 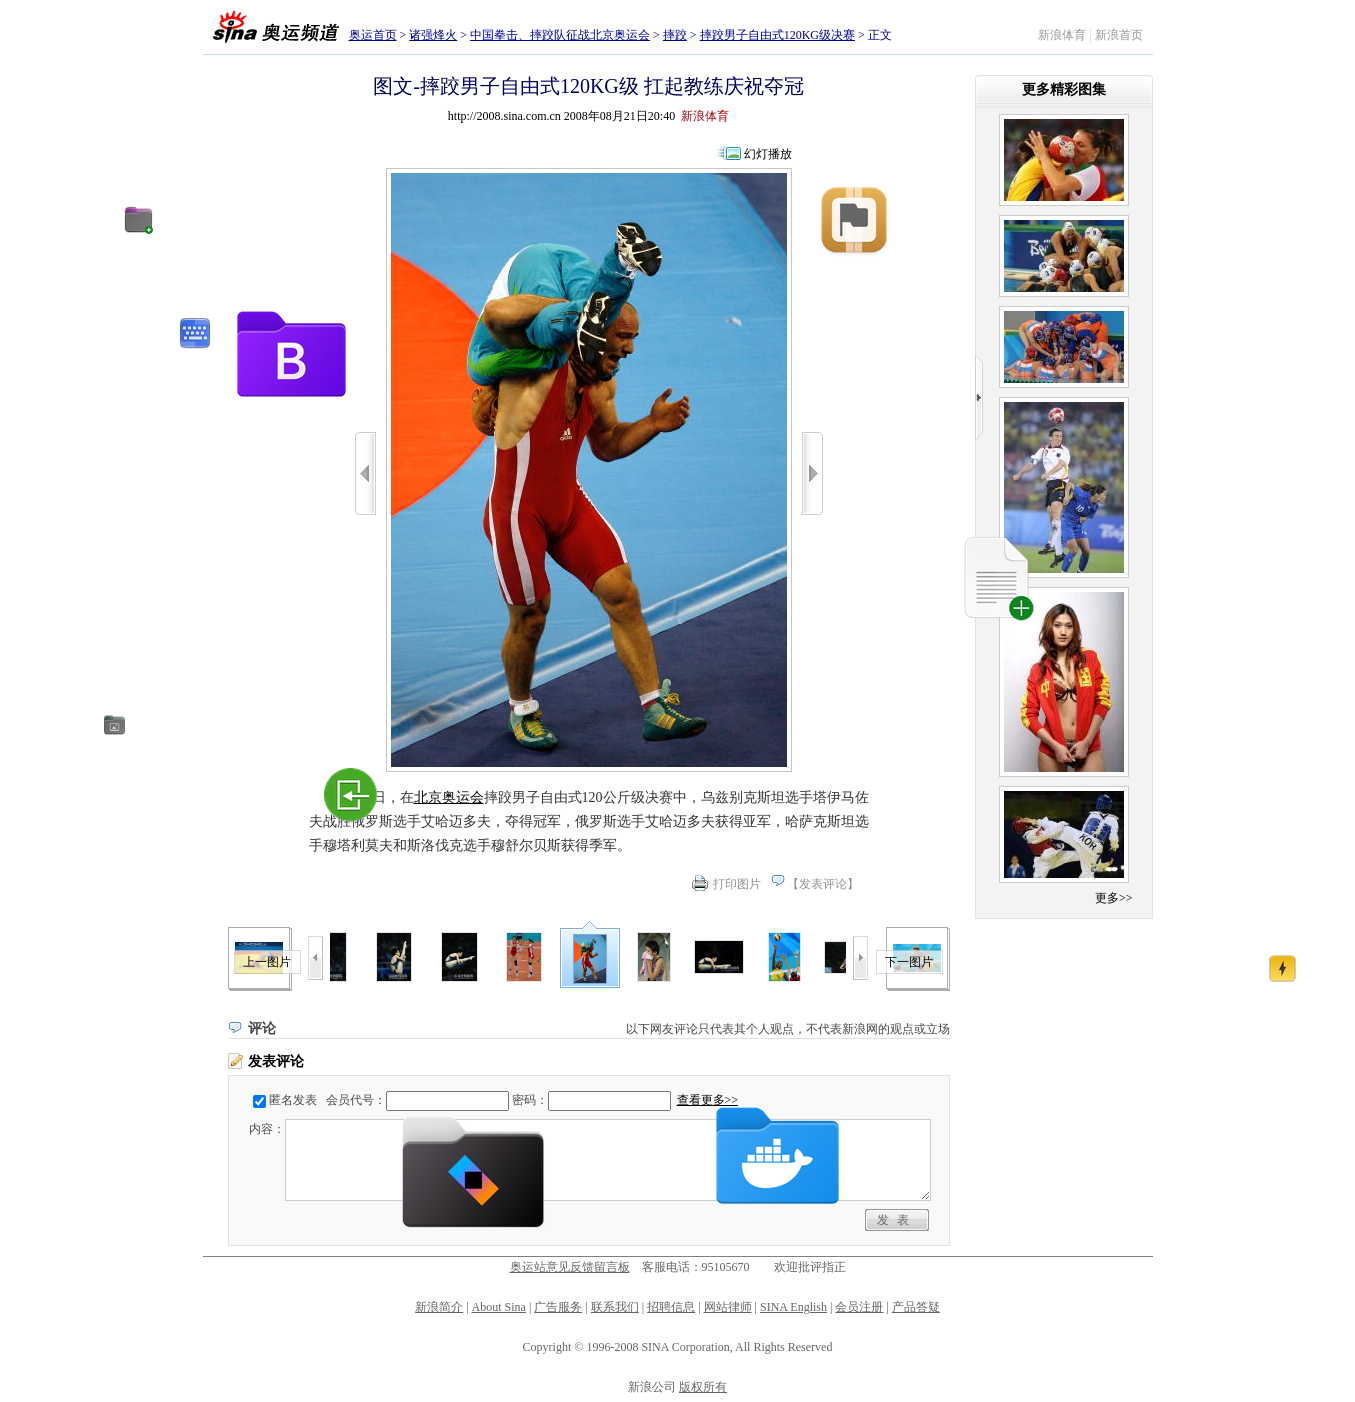 What do you see at coordinates (472, 1175) in the screenshot?
I see `folder containing JetBrains Ktor project files` at bounding box center [472, 1175].